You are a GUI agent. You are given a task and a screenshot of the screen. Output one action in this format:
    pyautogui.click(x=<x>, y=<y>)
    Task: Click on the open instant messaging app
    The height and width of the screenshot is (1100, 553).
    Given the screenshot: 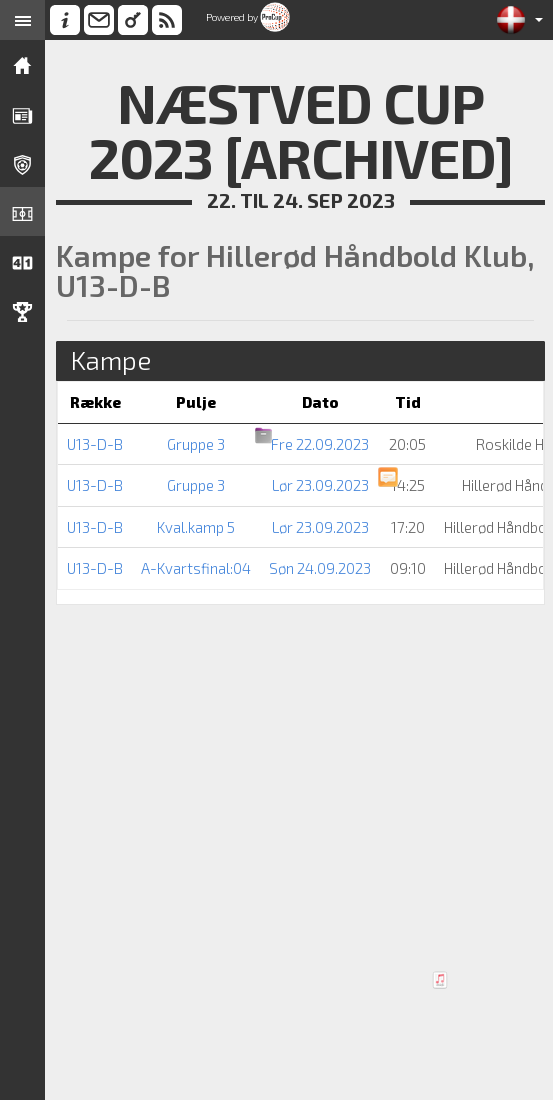 What is the action you would take?
    pyautogui.click(x=388, y=477)
    